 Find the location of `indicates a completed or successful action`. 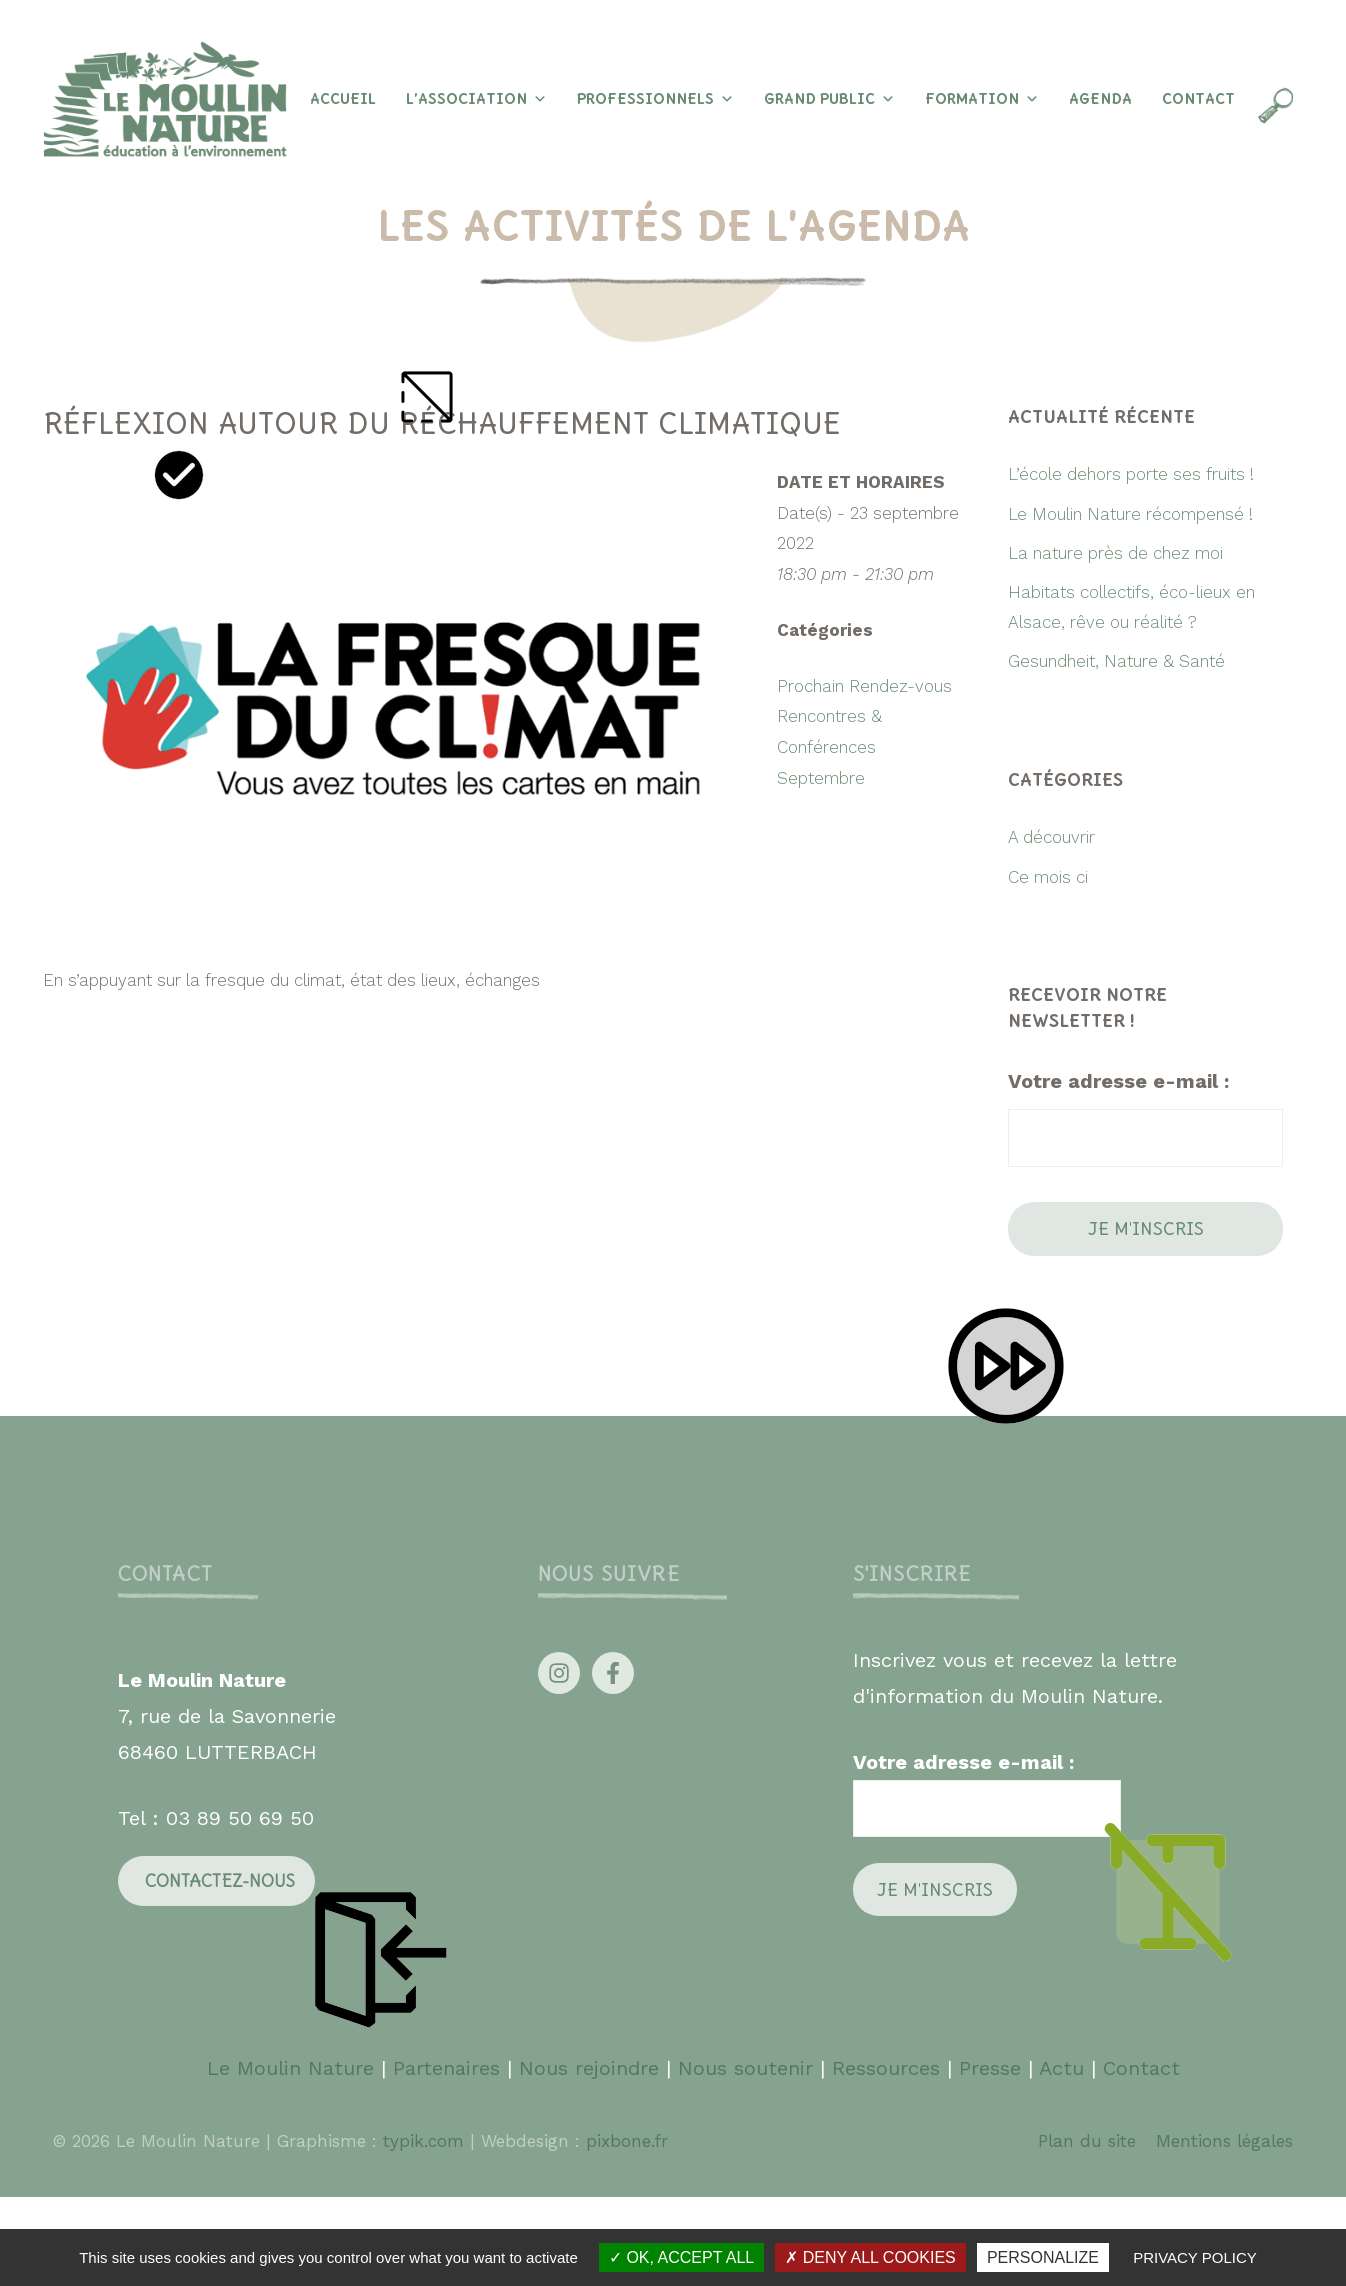

indicates a completed or successful action is located at coordinates (179, 475).